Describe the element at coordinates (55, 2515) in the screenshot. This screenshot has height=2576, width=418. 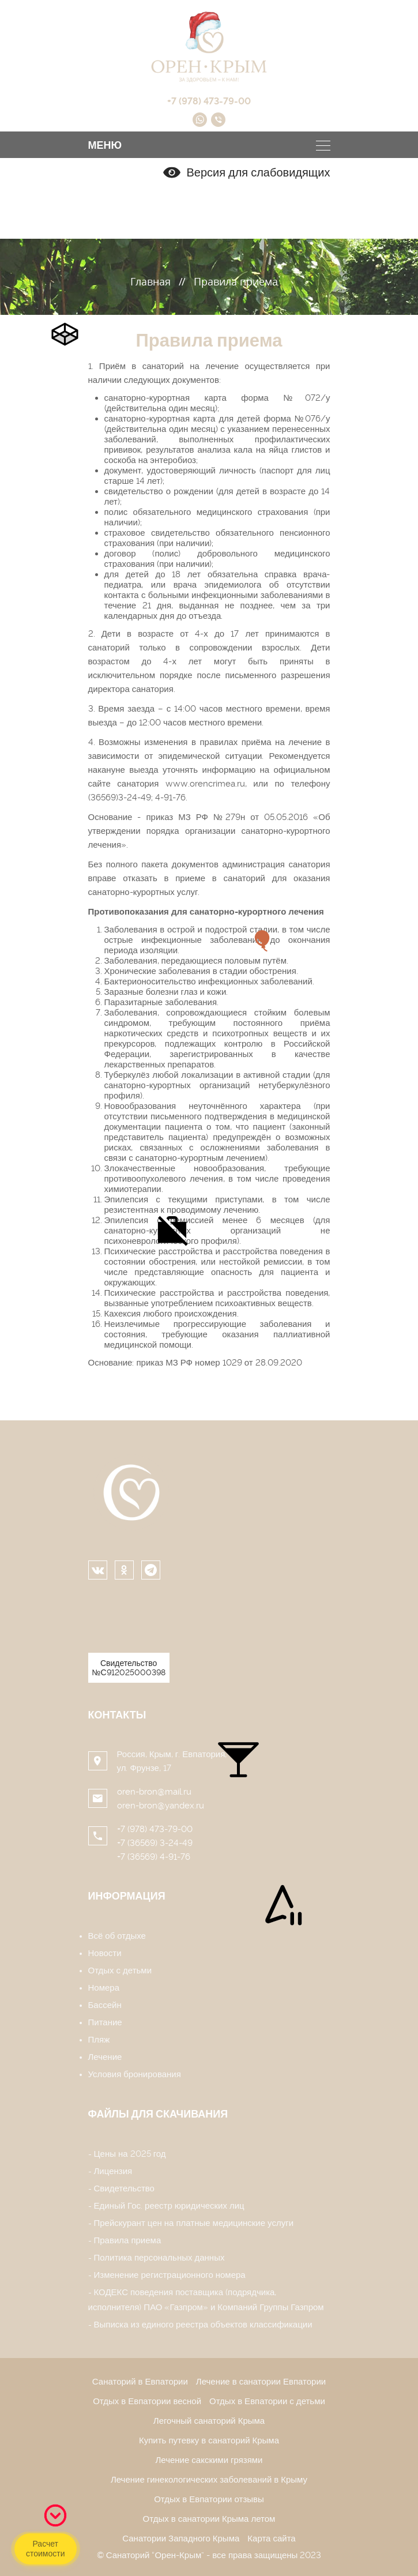
I see `expand dropdown menu or section` at that location.